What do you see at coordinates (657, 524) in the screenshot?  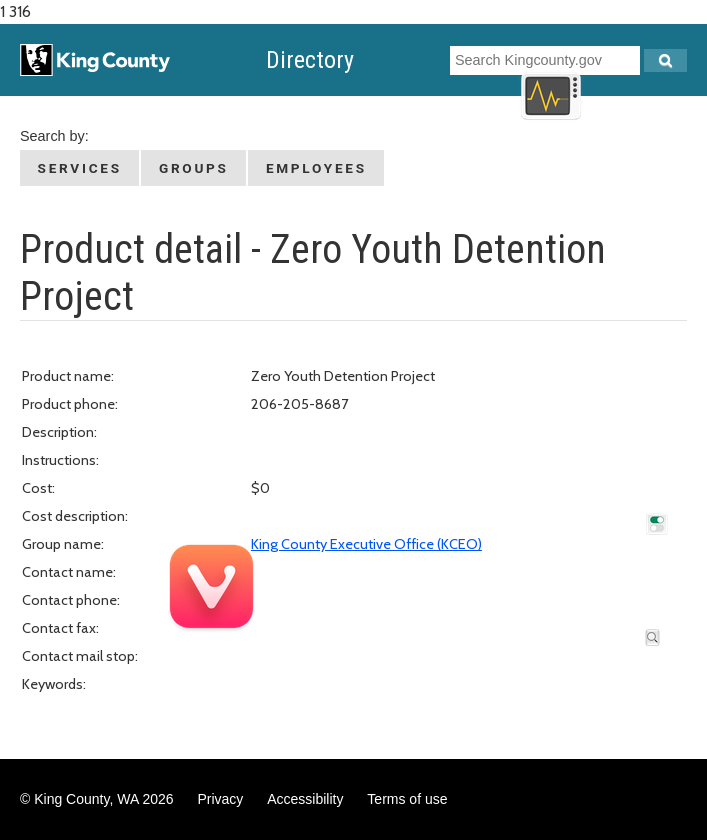 I see `open gnome tweaks to customize desktop settings` at bounding box center [657, 524].